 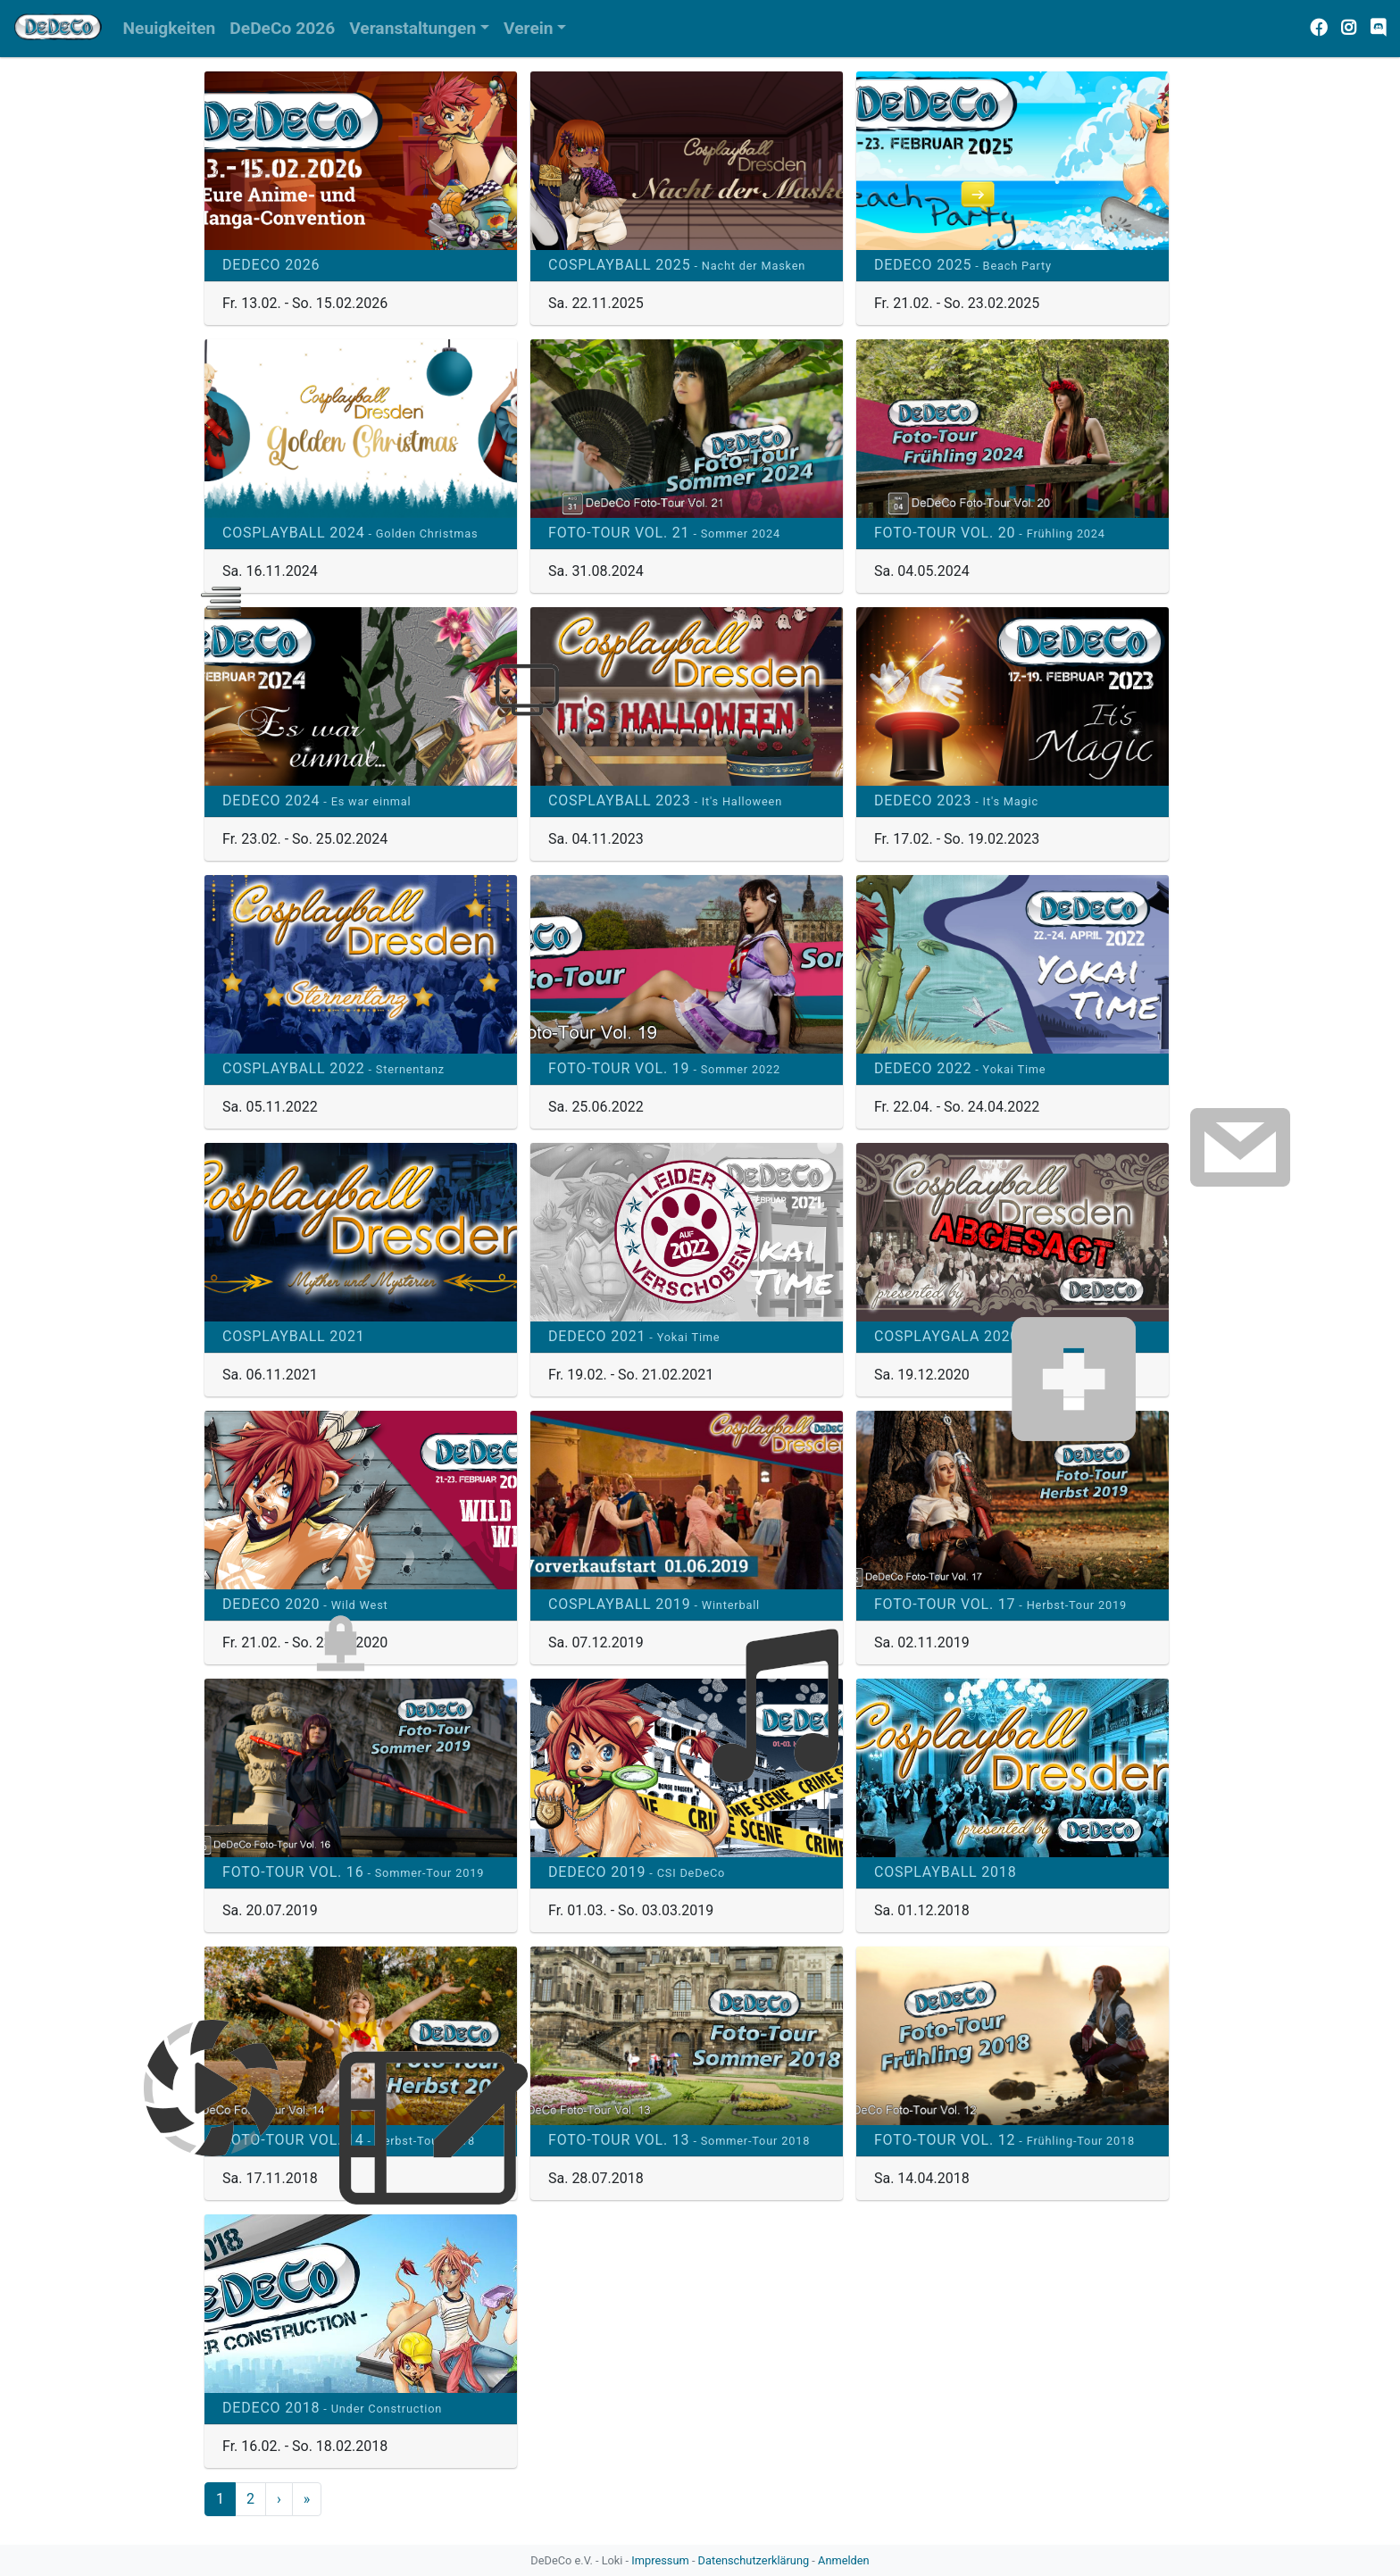 What do you see at coordinates (777, 1711) in the screenshot?
I see `open the music app` at bounding box center [777, 1711].